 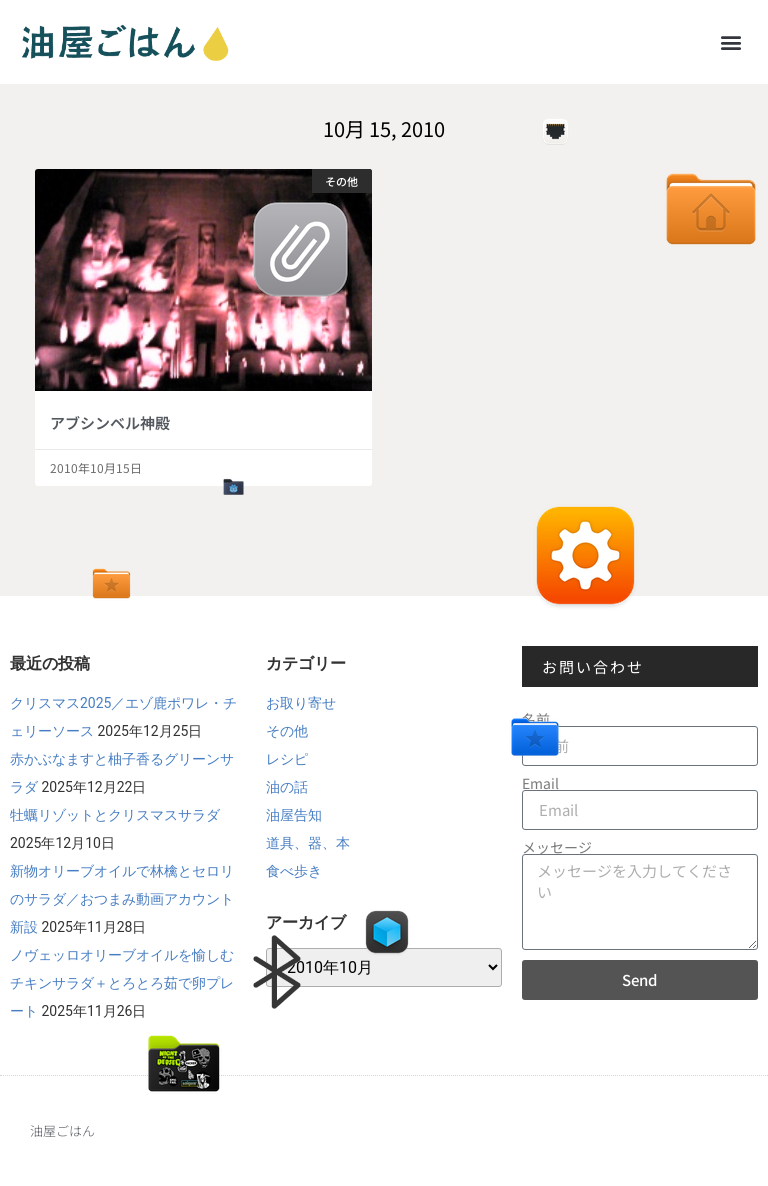 What do you see at coordinates (233, 487) in the screenshot?
I see `folder containing Godot game engine project files` at bounding box center [233, 487].